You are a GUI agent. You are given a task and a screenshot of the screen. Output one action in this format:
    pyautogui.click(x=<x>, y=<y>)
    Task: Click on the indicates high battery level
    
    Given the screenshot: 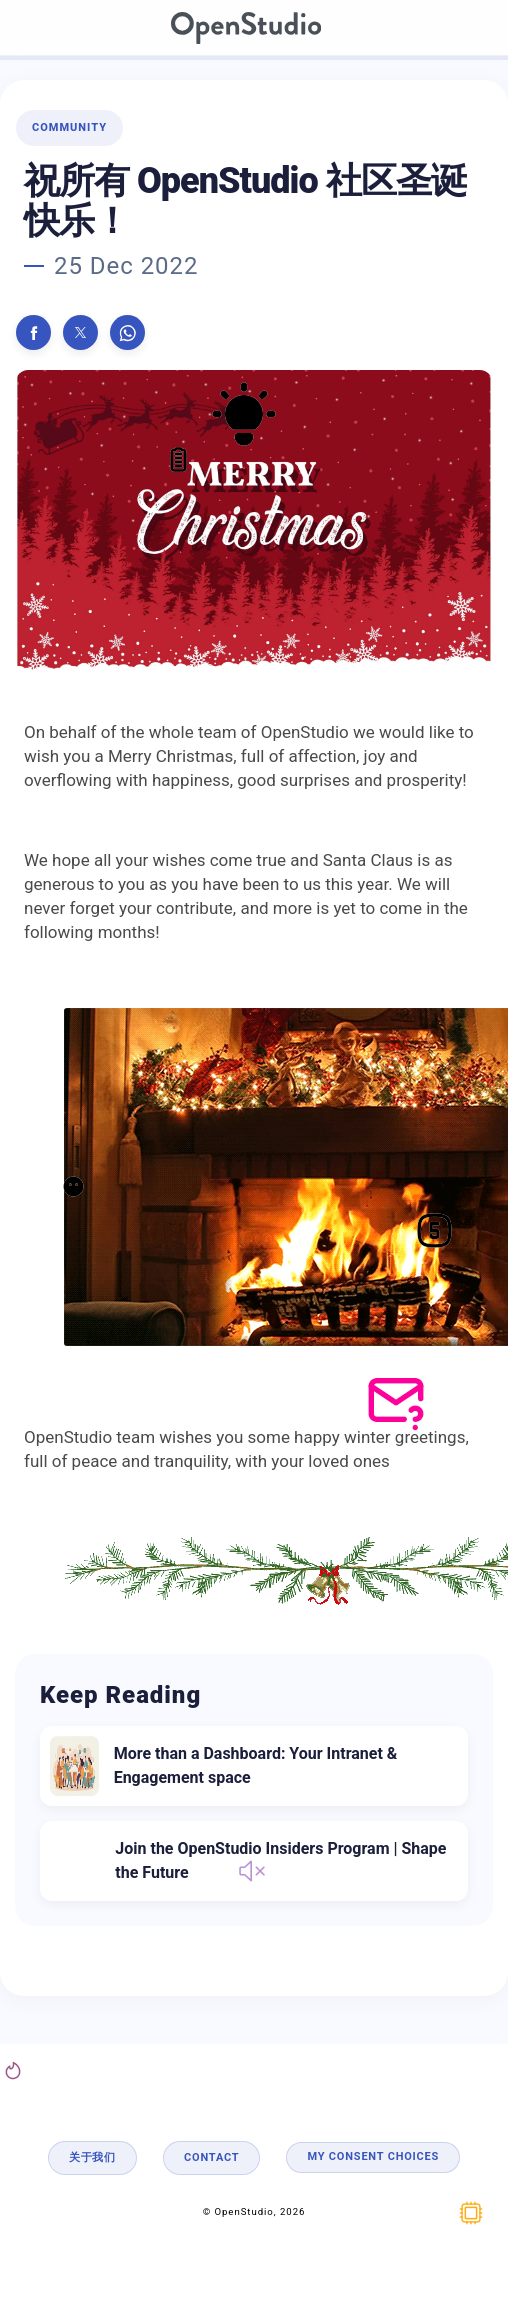 What is the action you would take?
    pyautogui.click(x=178, y=459)
    